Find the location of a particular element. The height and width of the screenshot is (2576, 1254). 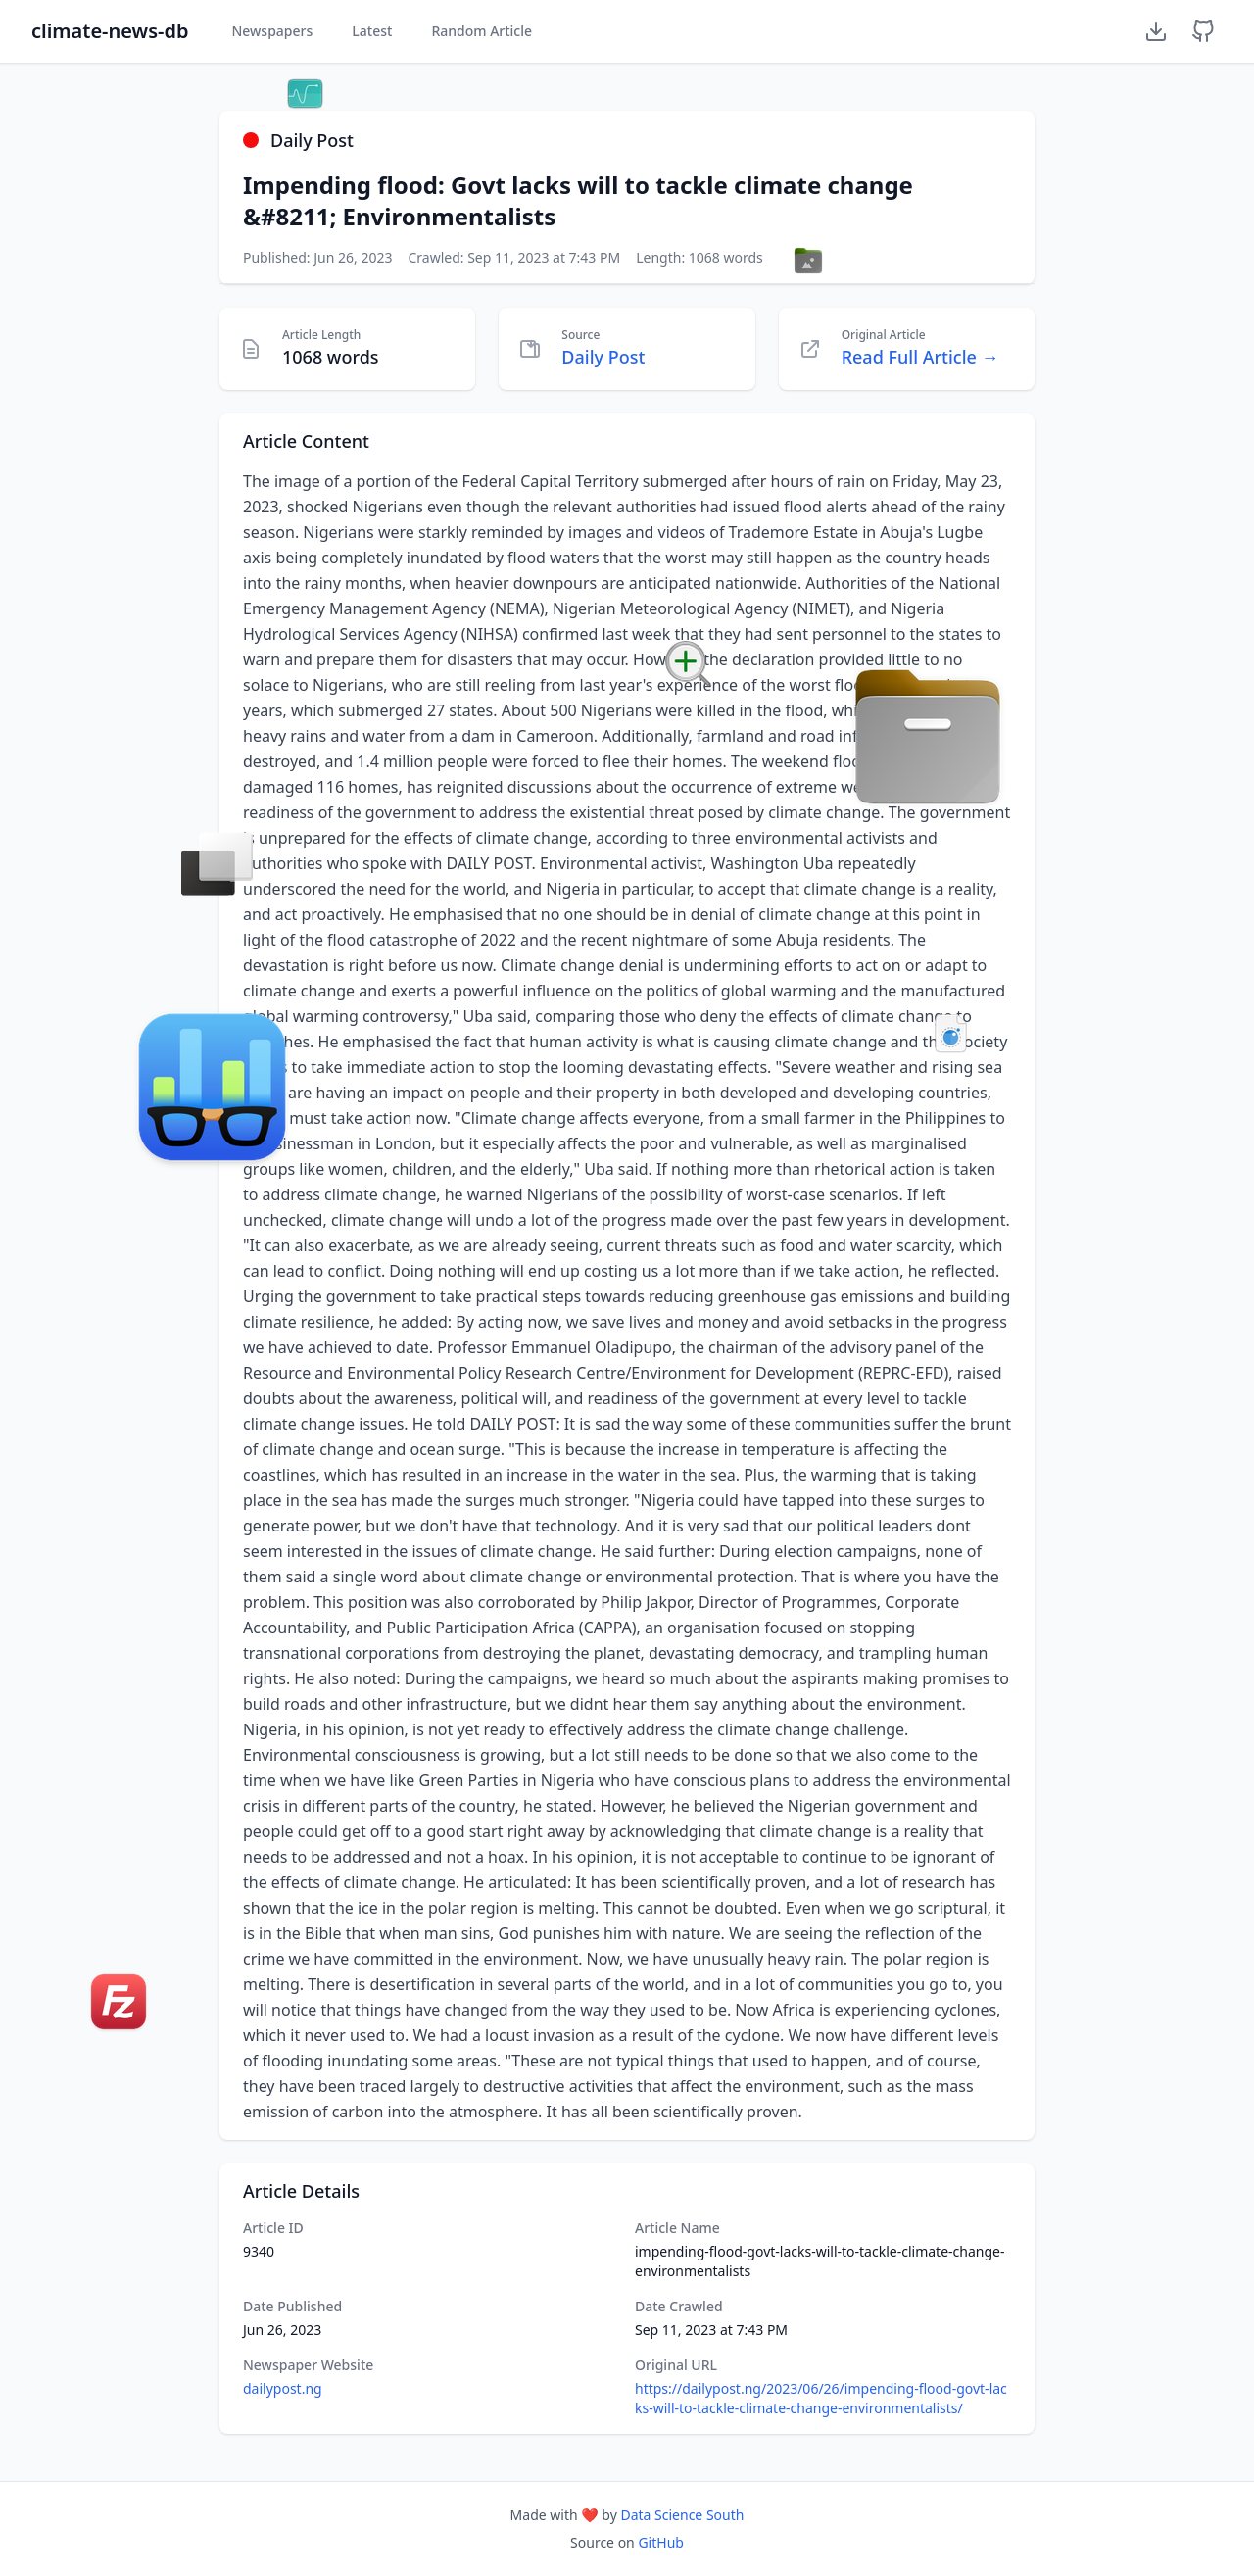

zoom in on file or document is located at coordinates (688, 663).